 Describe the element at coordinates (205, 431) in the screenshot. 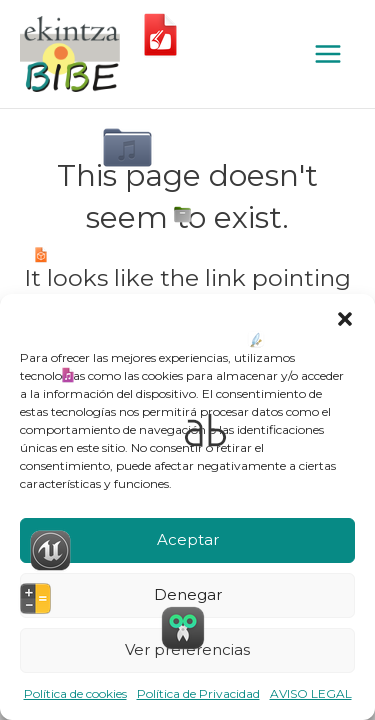

I see `access font settings and preferences` at that location.